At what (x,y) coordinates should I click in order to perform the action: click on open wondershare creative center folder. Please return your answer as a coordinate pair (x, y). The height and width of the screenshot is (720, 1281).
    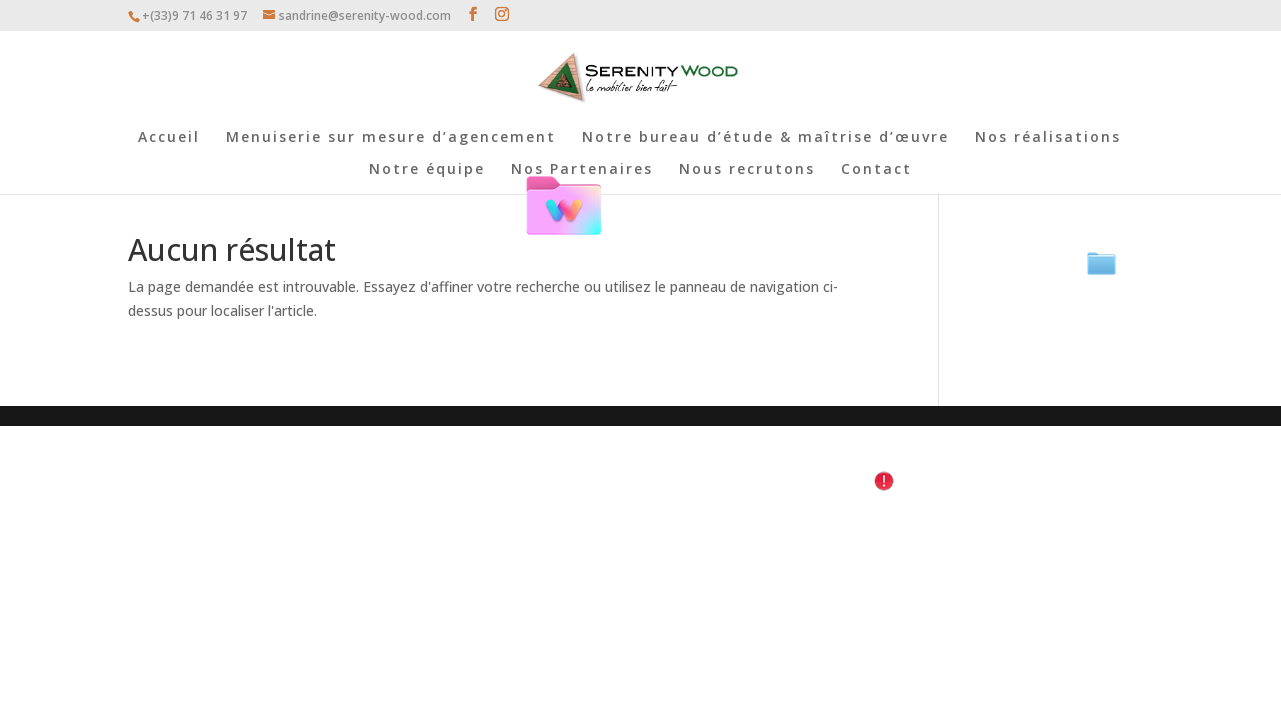
    Looking at the image, I should click on (563, 207).